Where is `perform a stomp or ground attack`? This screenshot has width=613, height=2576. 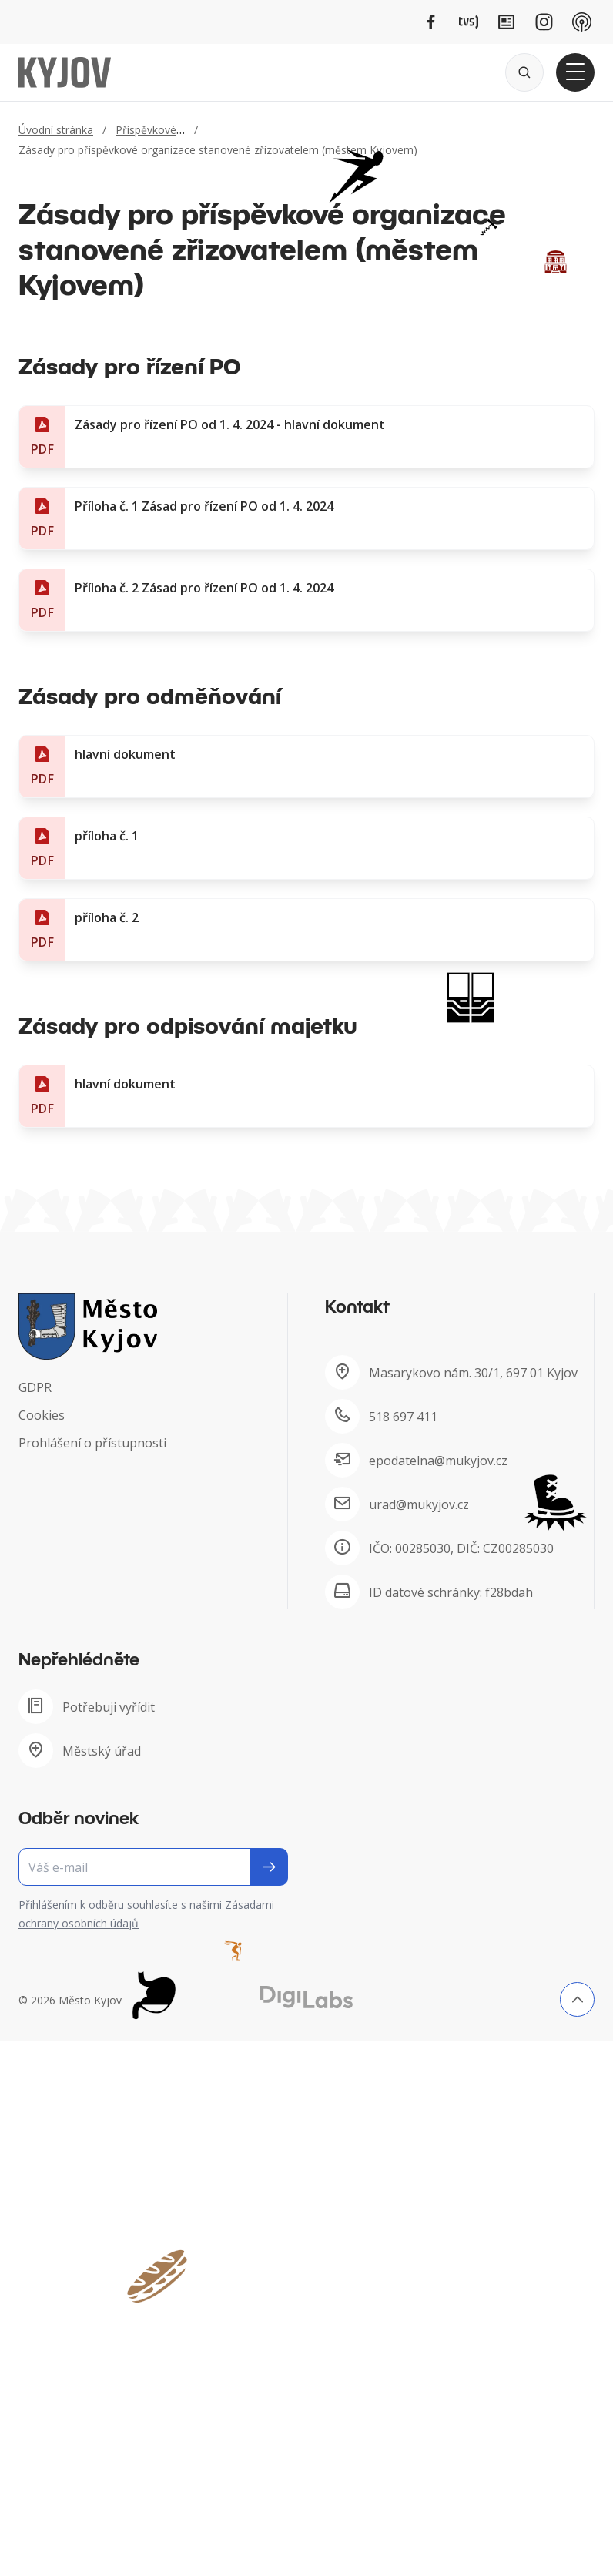 perform a stomp or ground attack is located at coordinates (555, 1503).